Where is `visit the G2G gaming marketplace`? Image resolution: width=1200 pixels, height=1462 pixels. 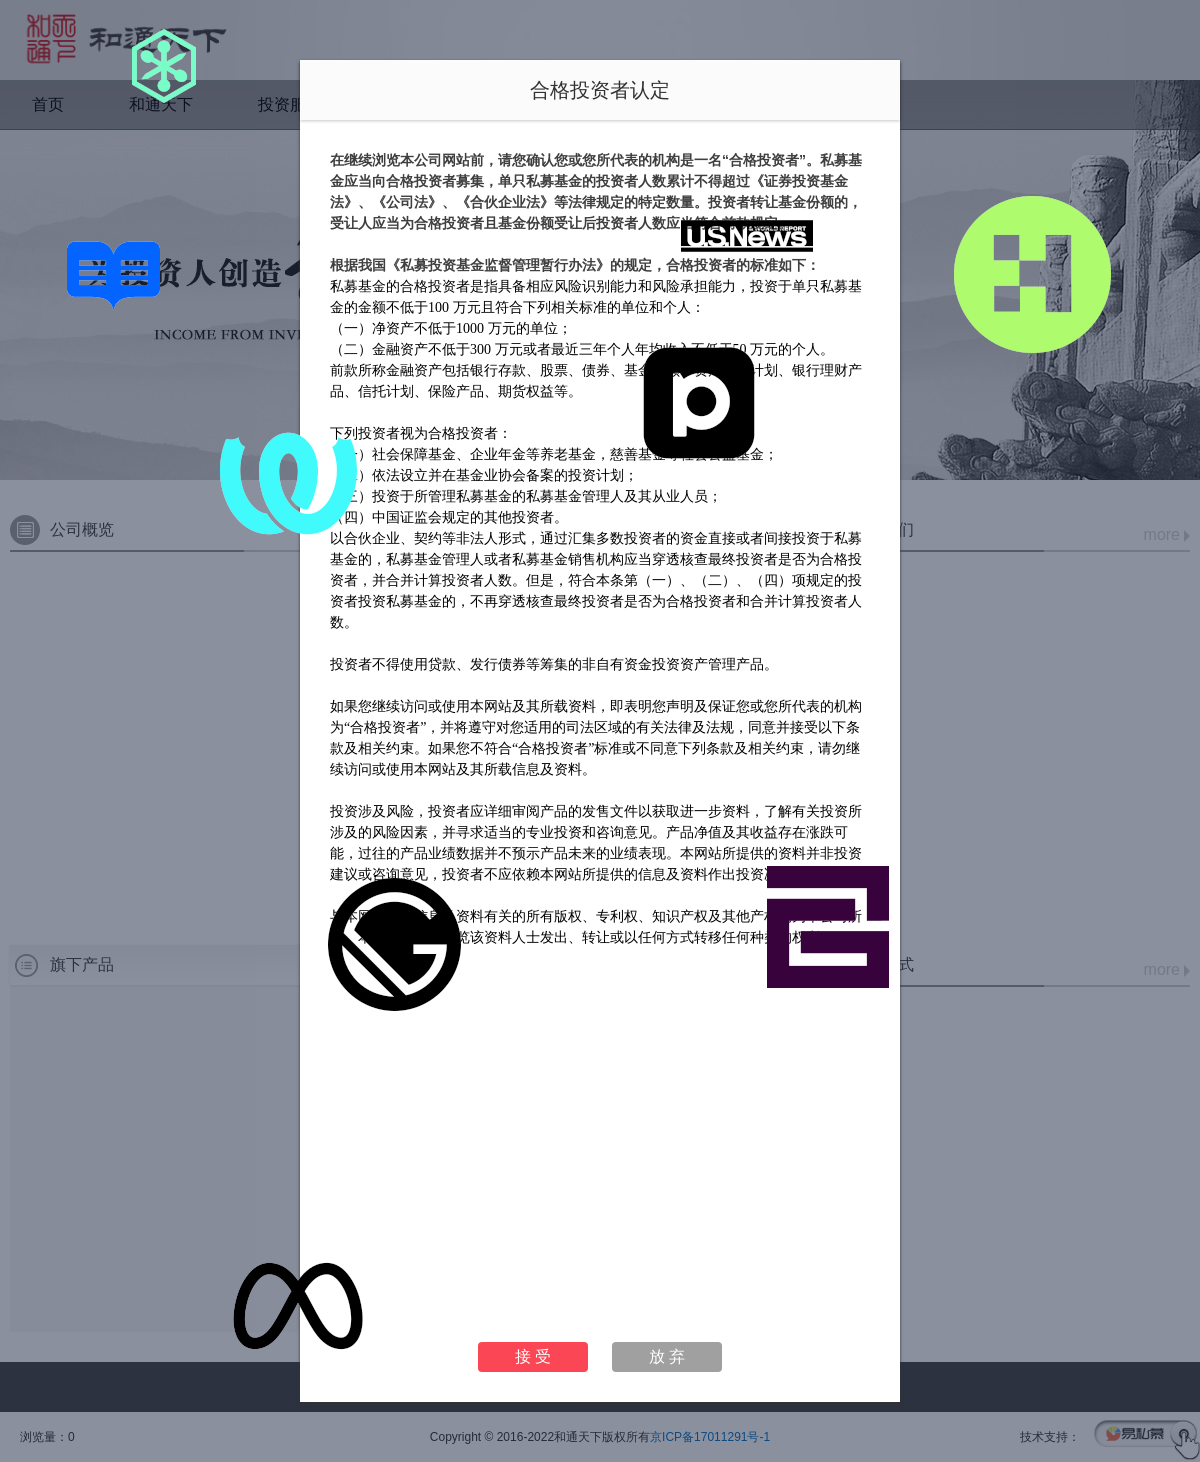 visit the G2G gaming marketplace is located at coordinates (828, 927).